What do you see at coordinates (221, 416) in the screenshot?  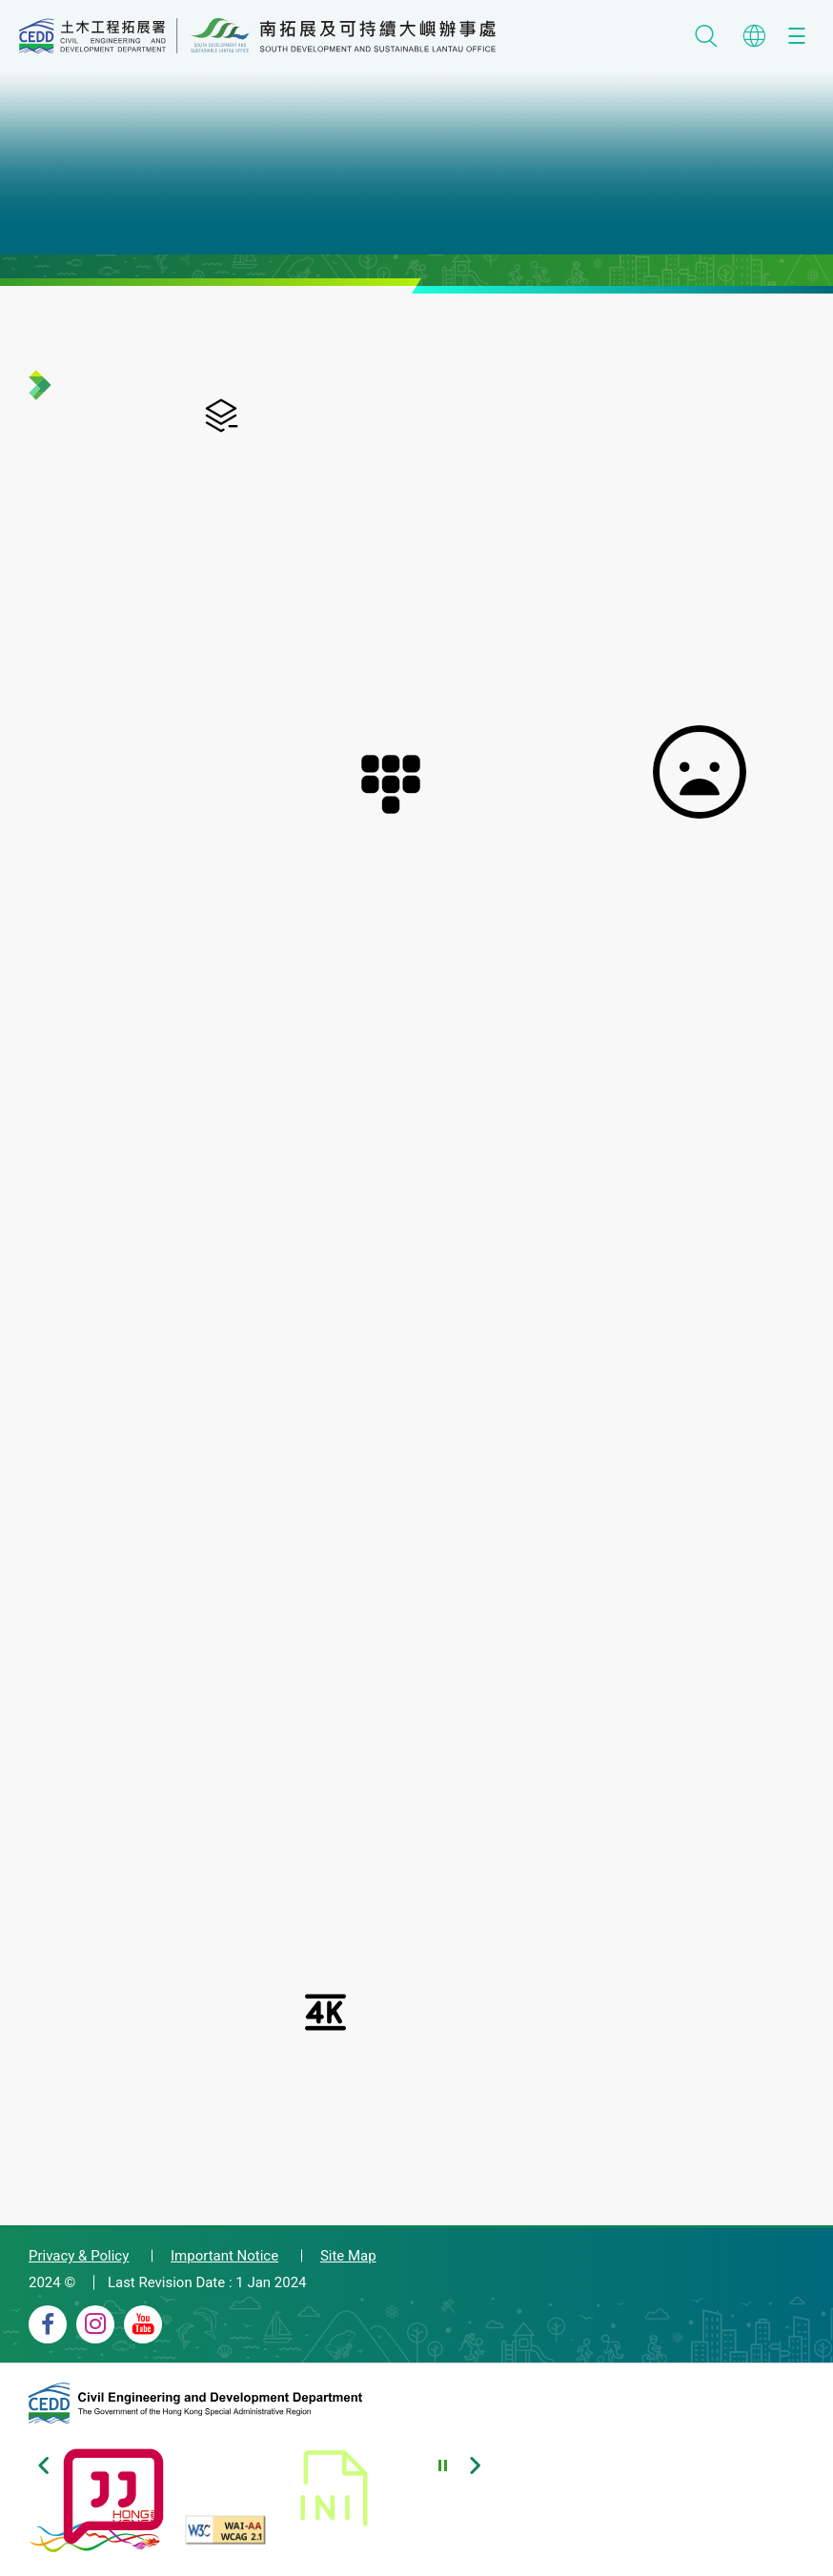 I see `remove a layer from the stack` at bounding box center [221, 416].